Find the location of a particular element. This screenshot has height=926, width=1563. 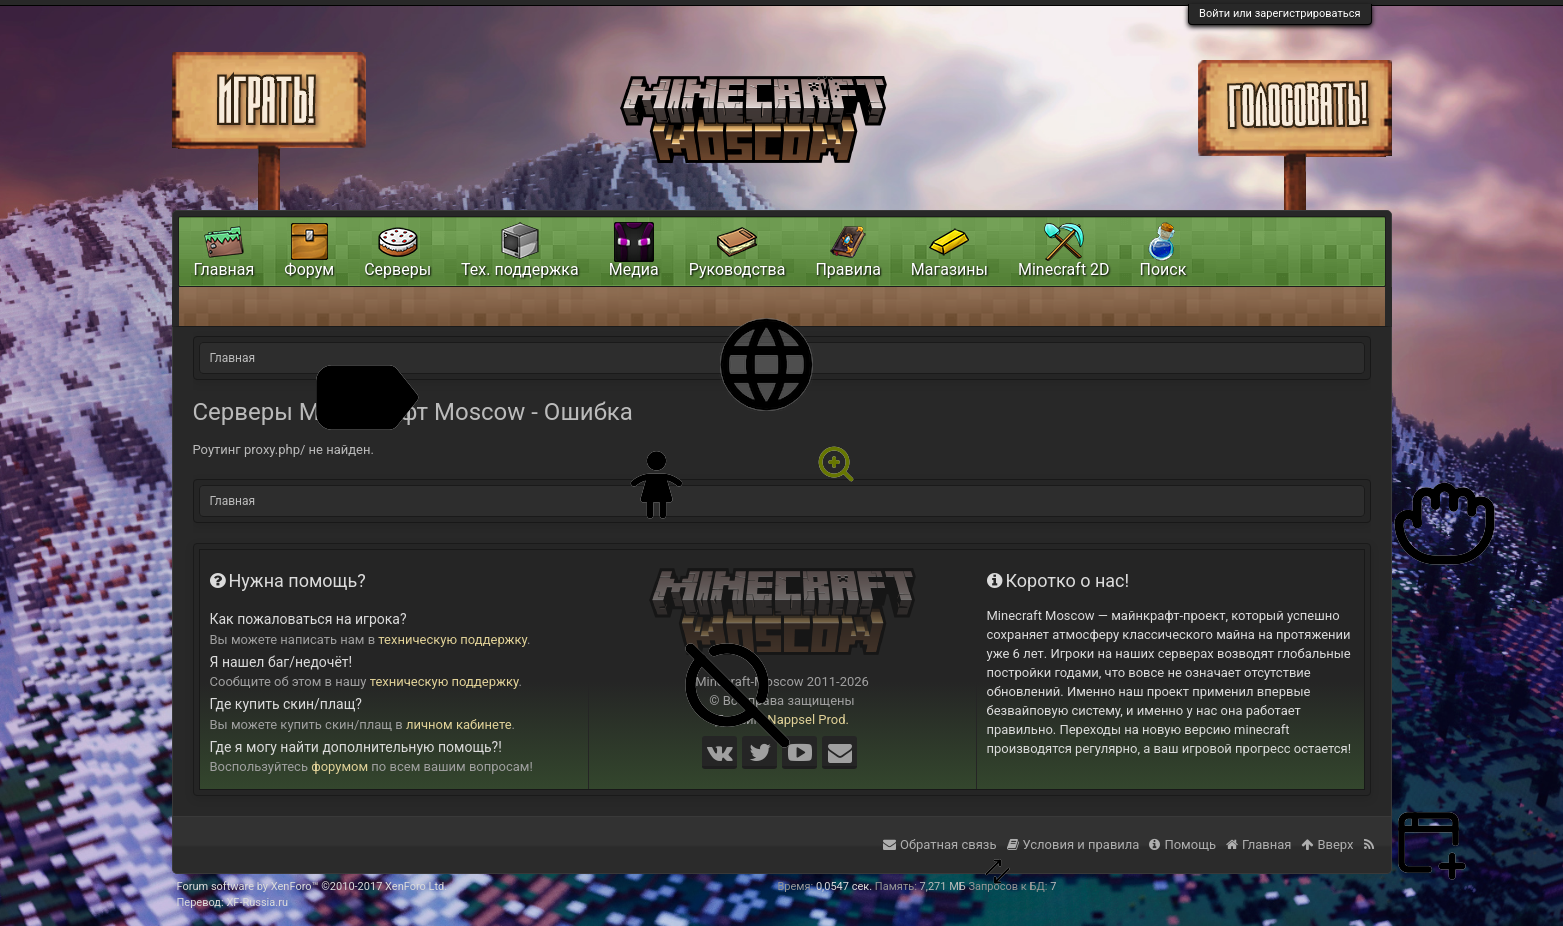

change language or region settings is located at coordinates (766, 364).